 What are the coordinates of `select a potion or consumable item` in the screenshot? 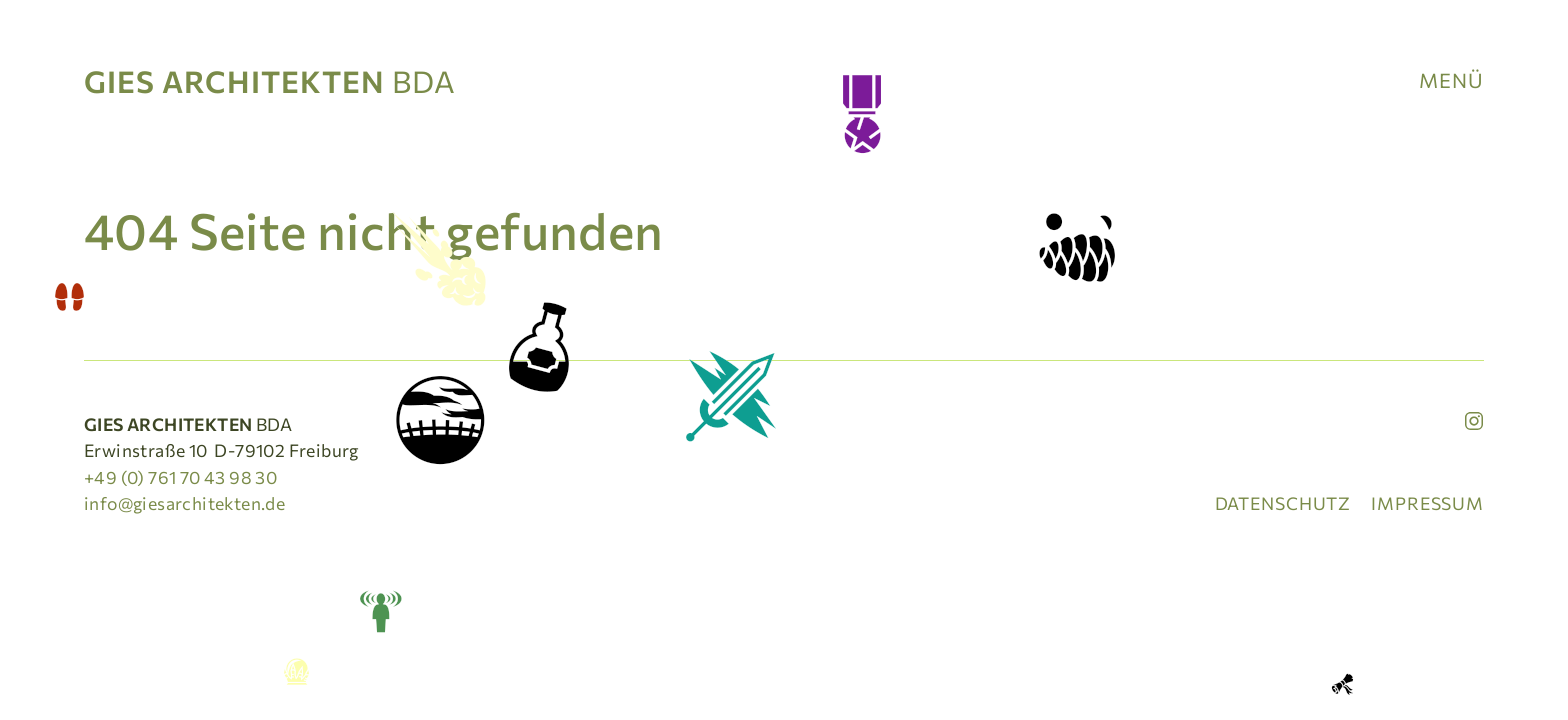 It's located at (543, 346).